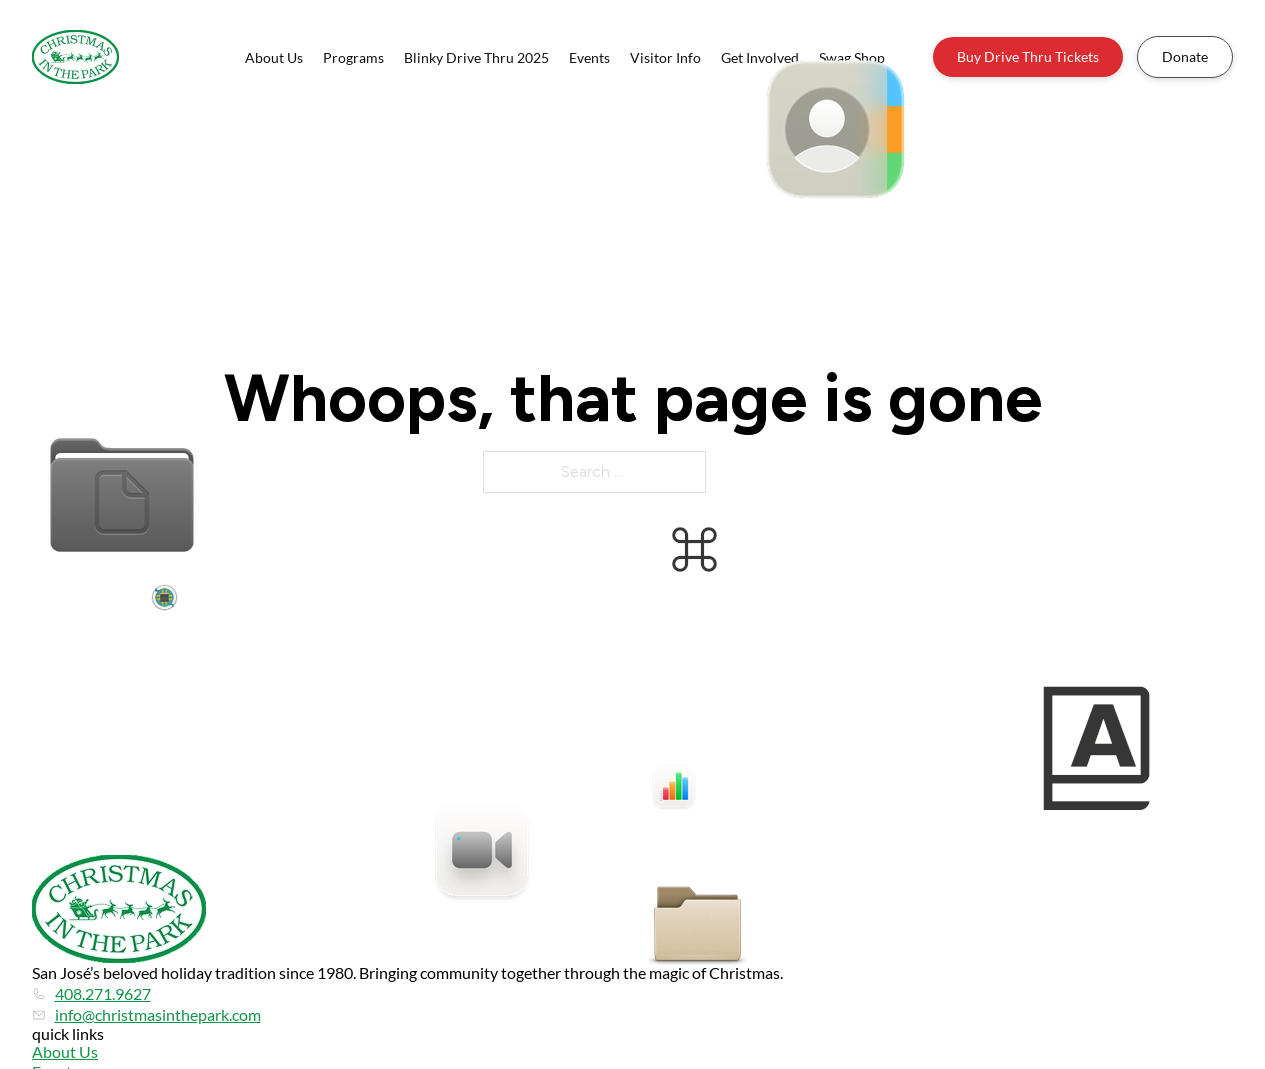 This screenshot has width=1265, height=1069. Describe the element at coordinates (1096, 748) in the screenshot. I see `open the dictionary app` at that location.